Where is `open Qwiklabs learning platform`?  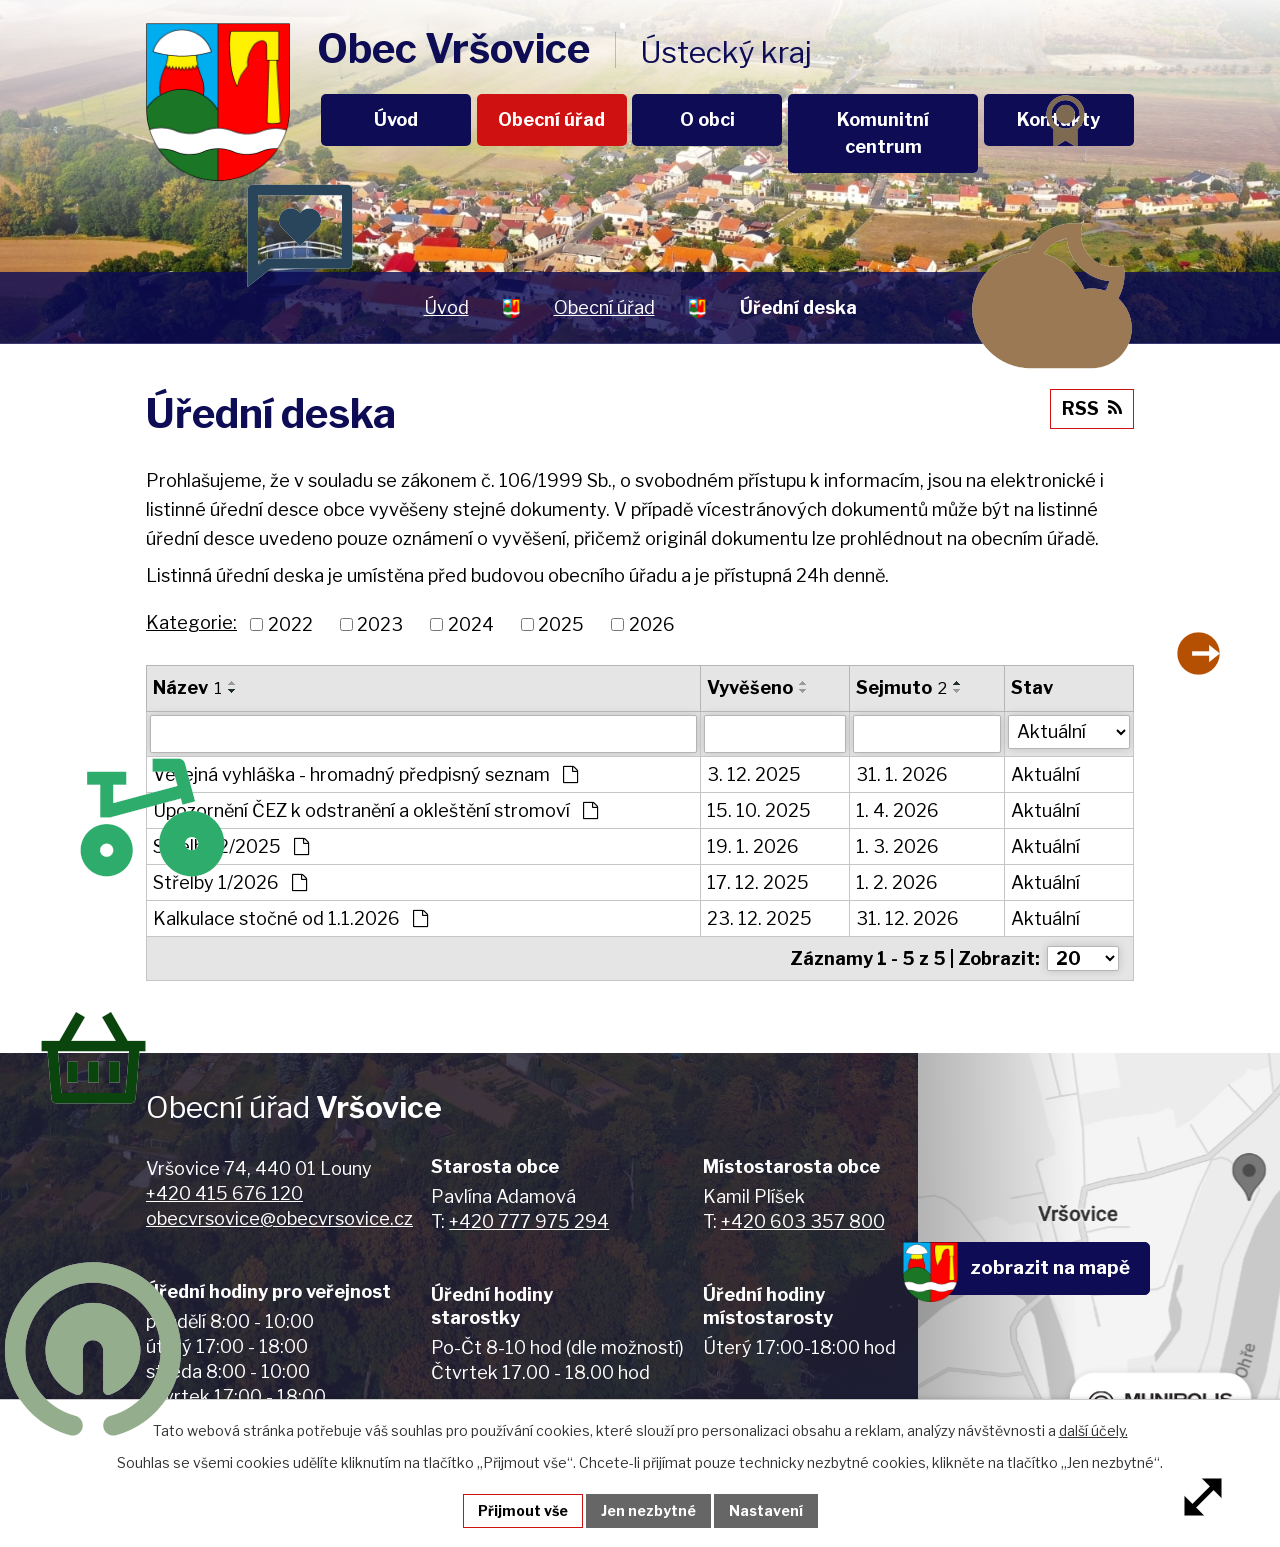
open Qwiklabs learning platform is located at coordinates (93, 1349).